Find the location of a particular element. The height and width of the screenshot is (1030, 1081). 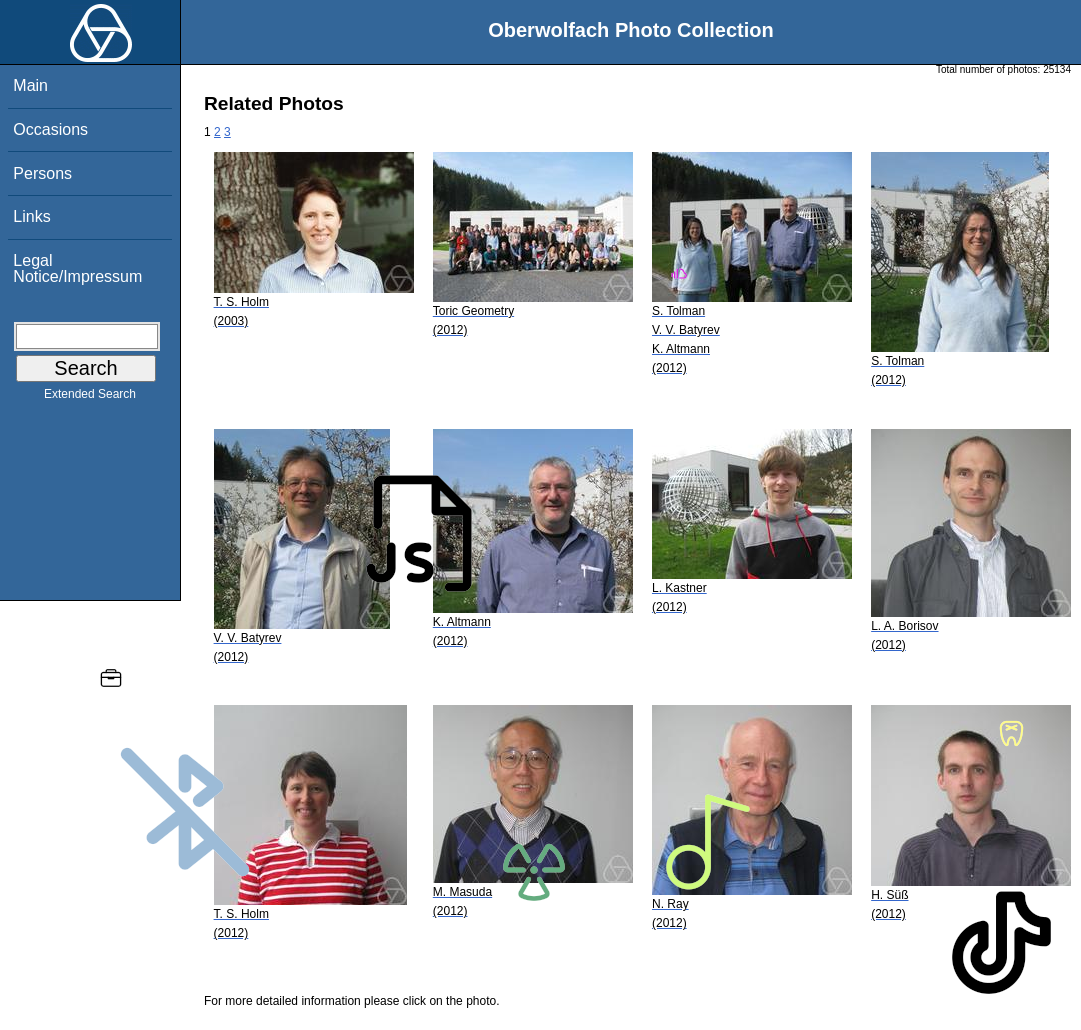

open soundcloud app is located at coordinates (679, 274).